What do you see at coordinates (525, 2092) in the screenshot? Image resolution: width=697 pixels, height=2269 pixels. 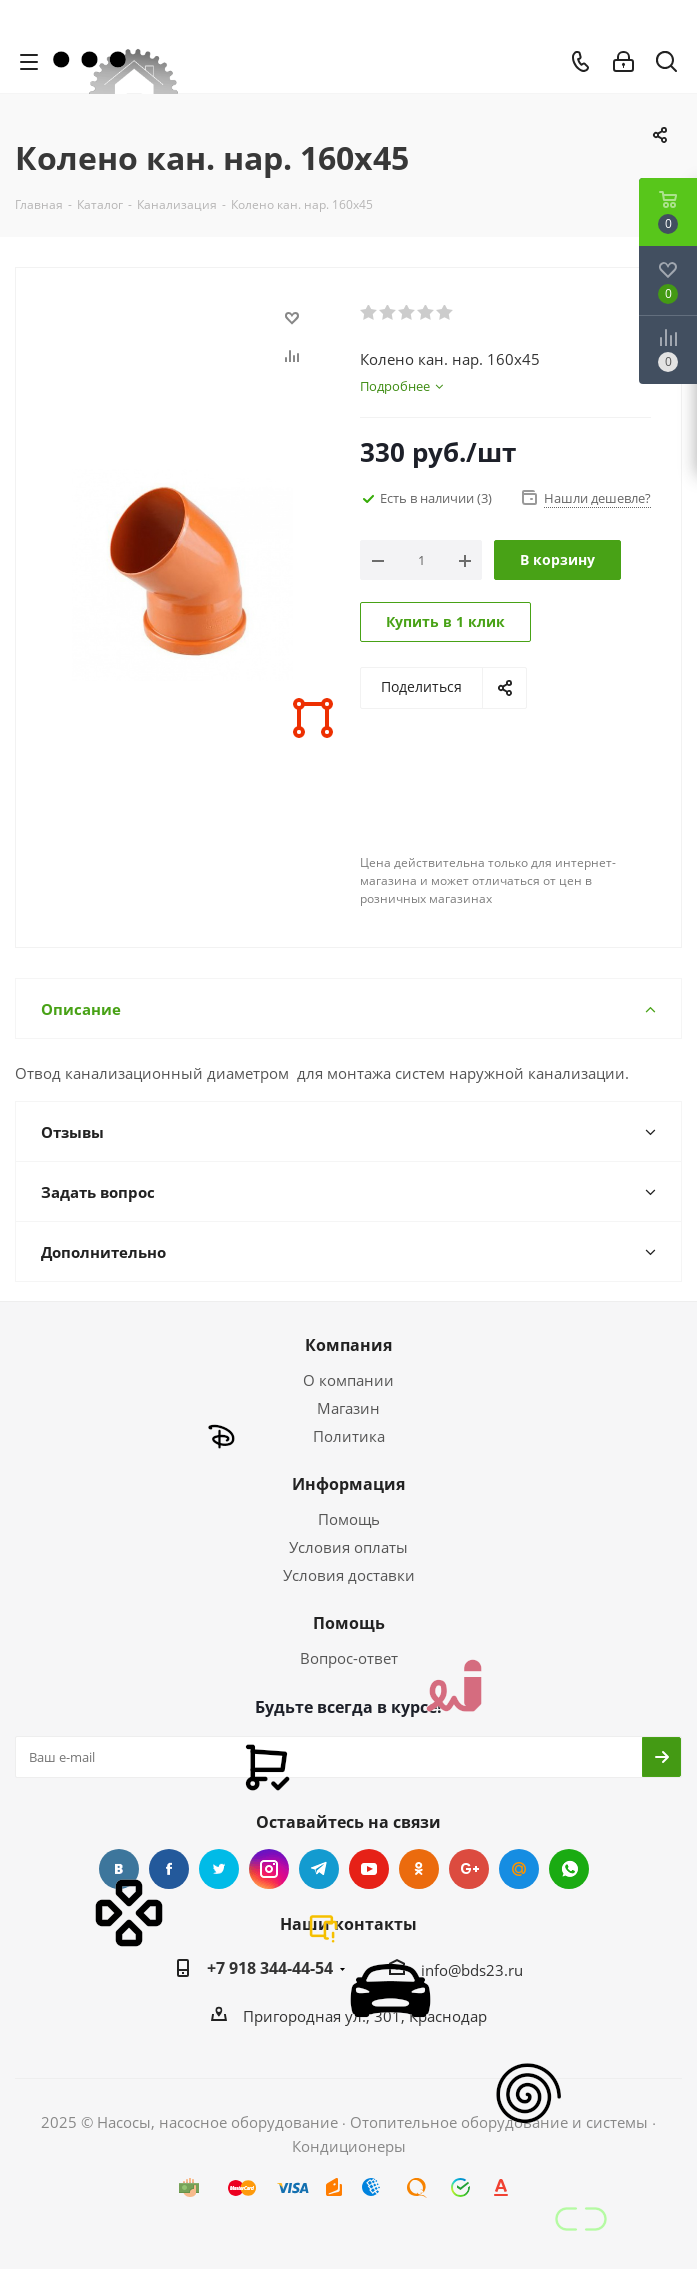 I see `indicates loading or processing in progress` at bounding box center [525, 2092].